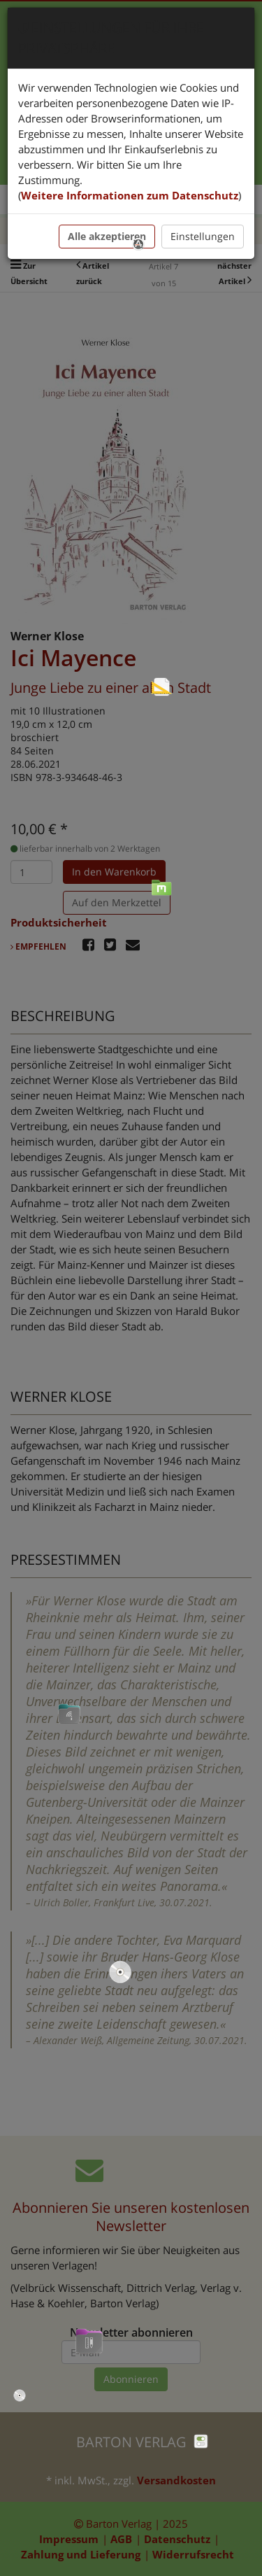 The height and width of the screenshot is (2576, 262). What do you see at coordinates (161, 687) in the screenshot?
I see `configure page layout and formatting options` at bounding box center [161, 687].